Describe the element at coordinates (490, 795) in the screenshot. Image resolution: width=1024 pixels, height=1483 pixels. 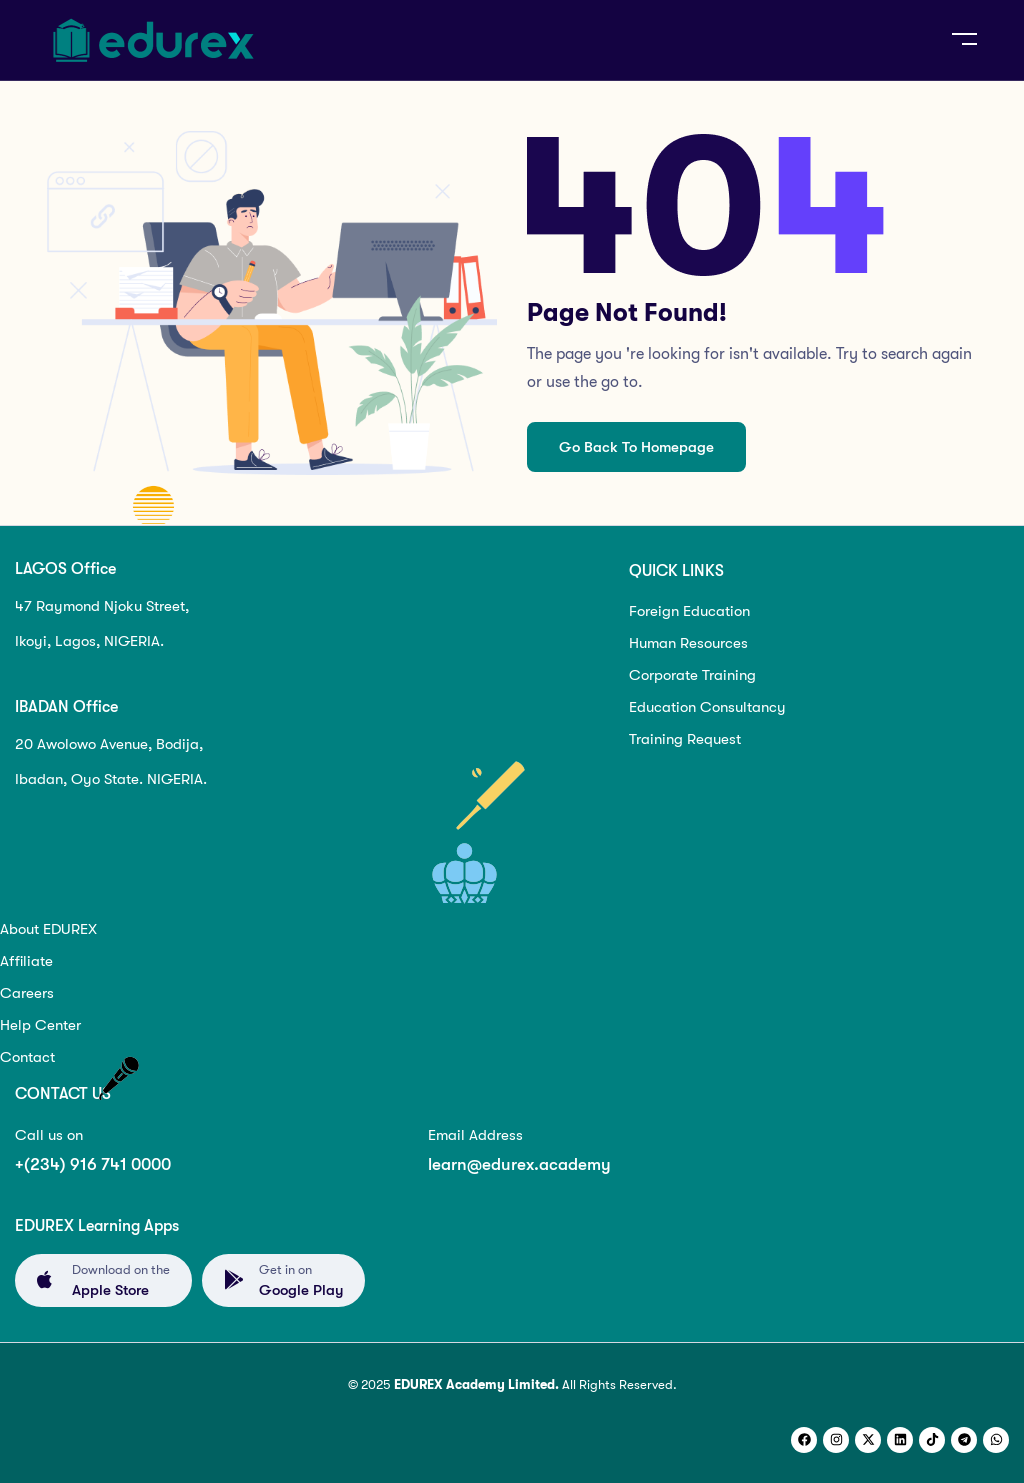
I see `access cricket game or sports content` at that location.